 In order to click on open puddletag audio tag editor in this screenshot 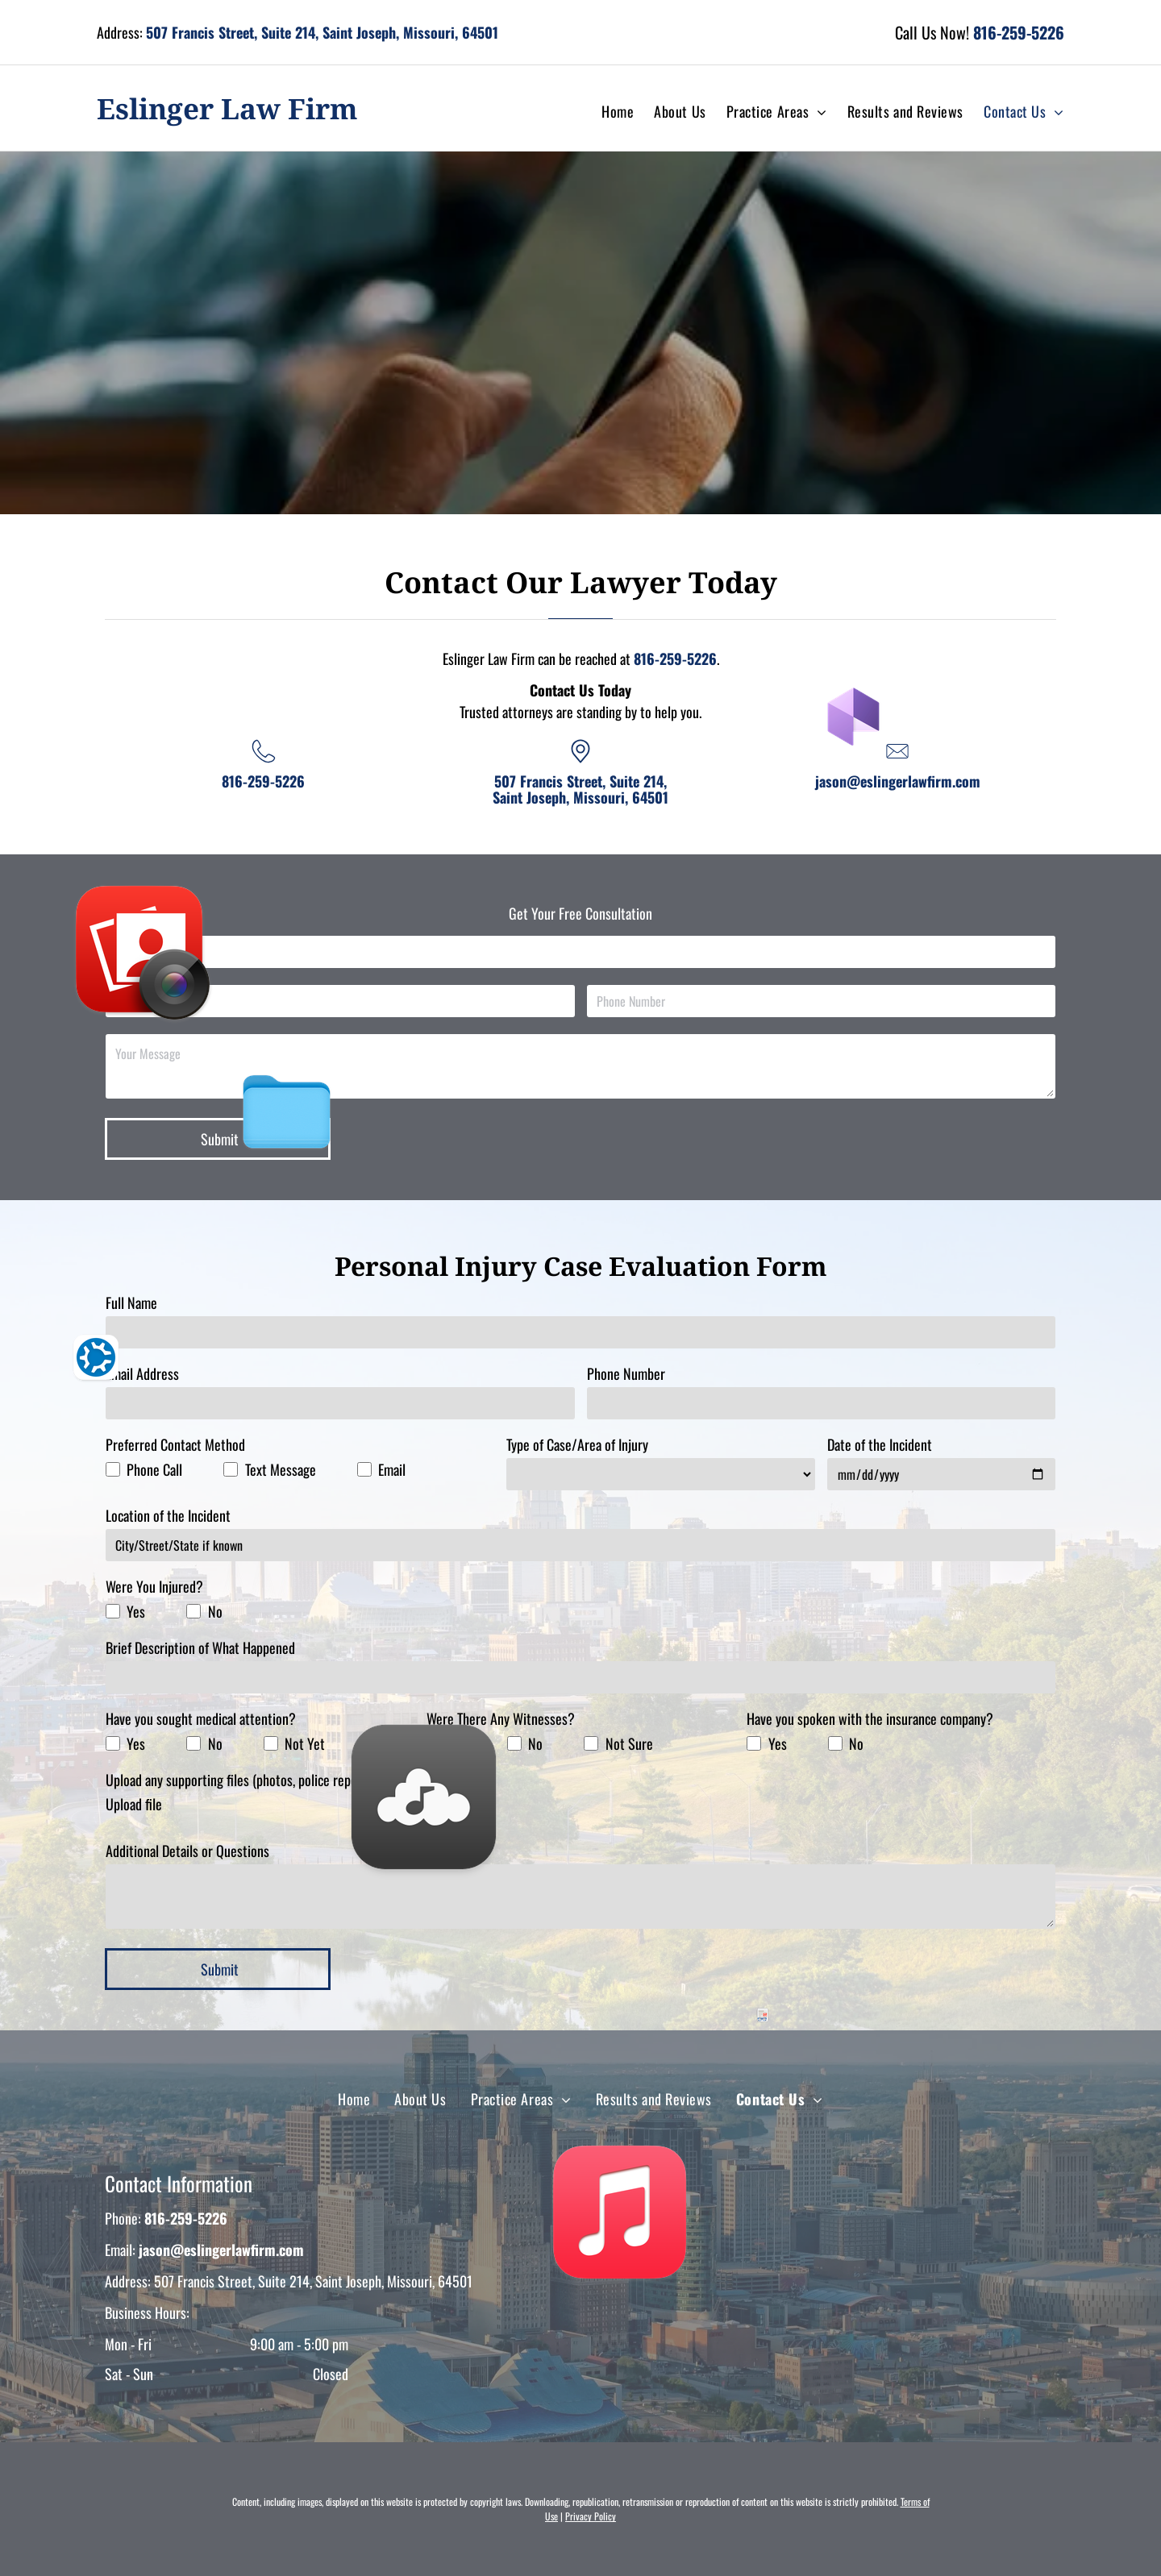, I will do `click(423, 1797)`.